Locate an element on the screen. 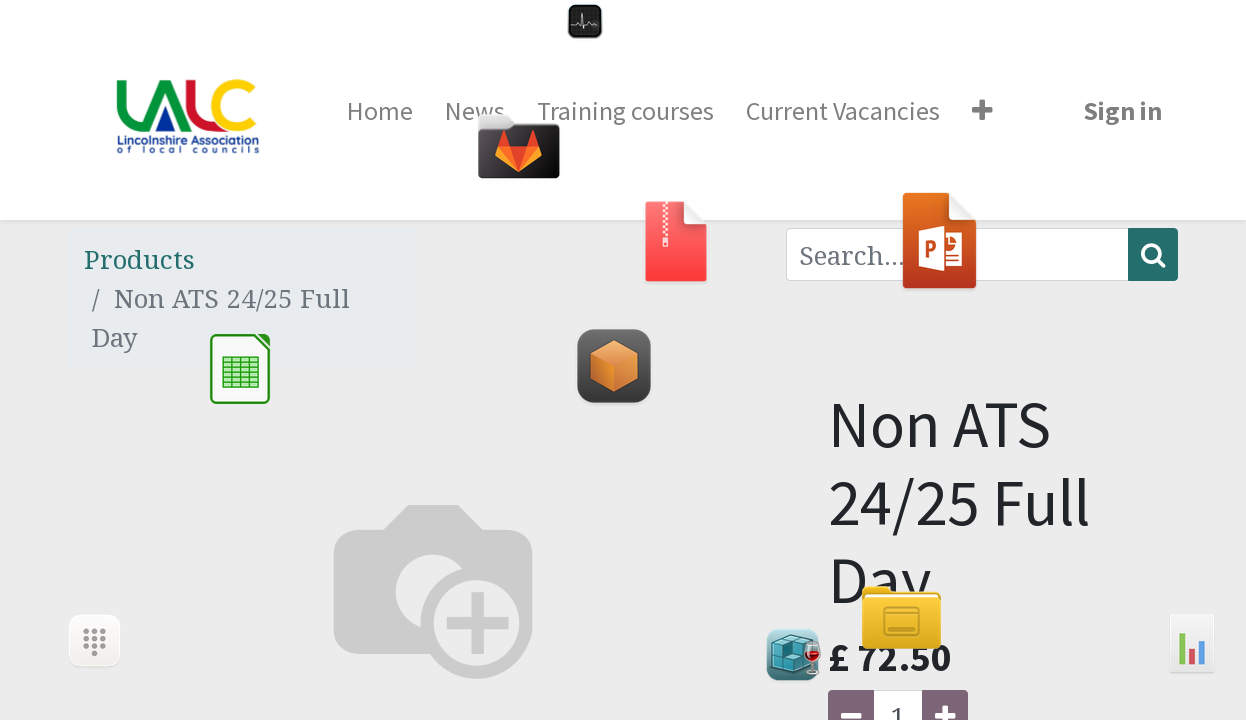 The height and width of the screenshot is (720, 1246). open desktop folder is located at coordinates (901, 617).